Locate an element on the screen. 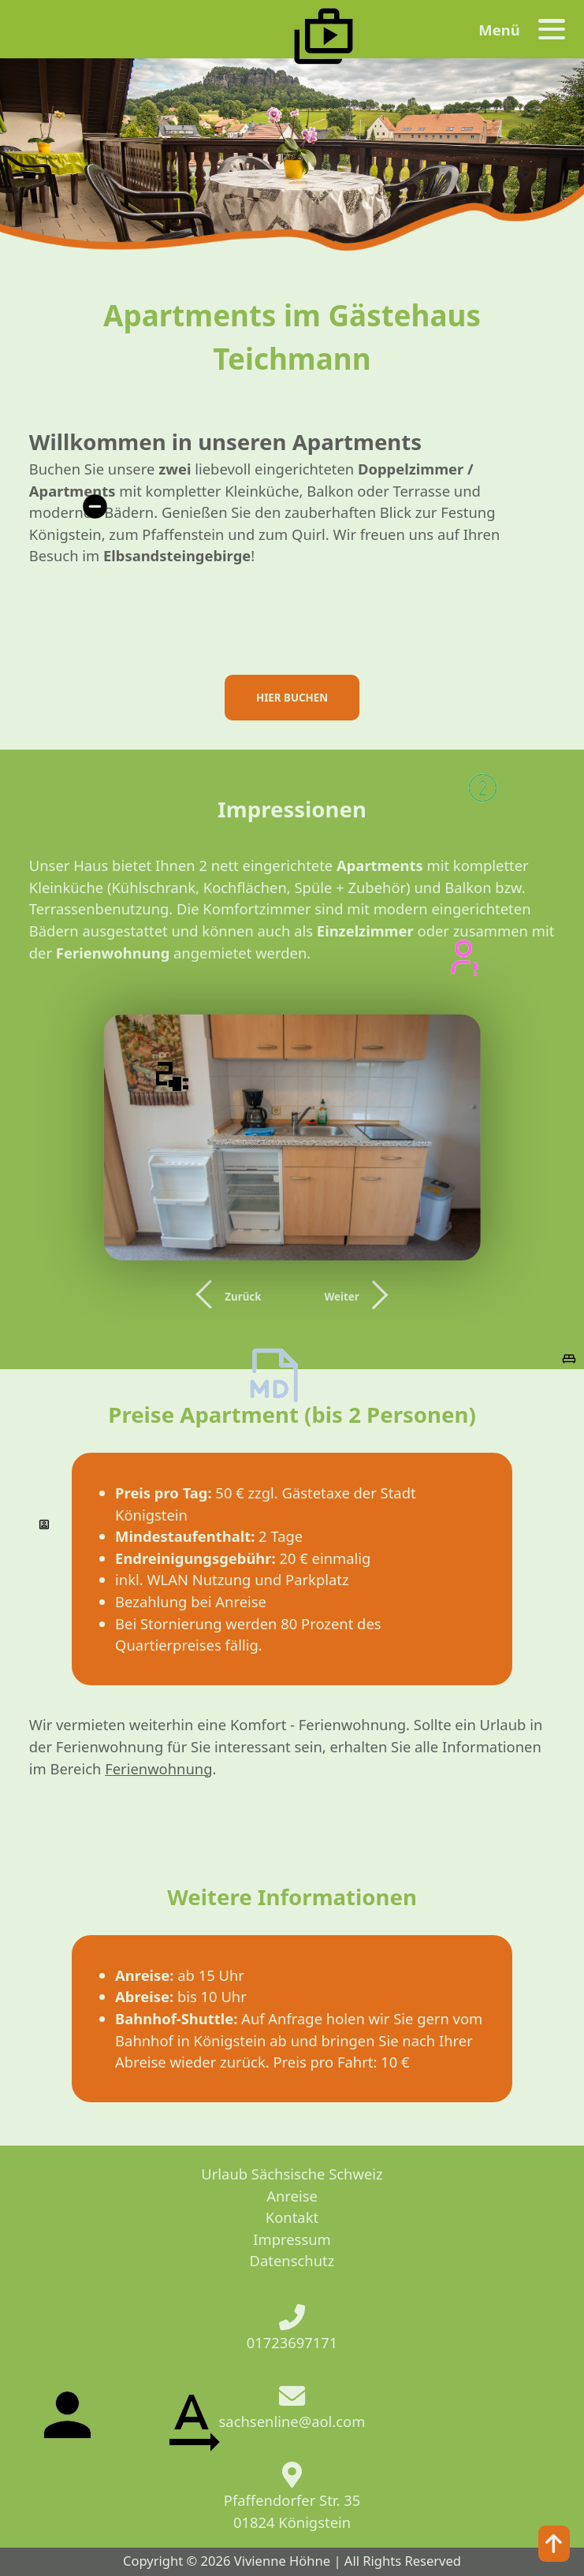 Image resolution: width=584 pixels, height=2576 pixels. indicates step two in a multi-step process is located at coordinates (482, 787).